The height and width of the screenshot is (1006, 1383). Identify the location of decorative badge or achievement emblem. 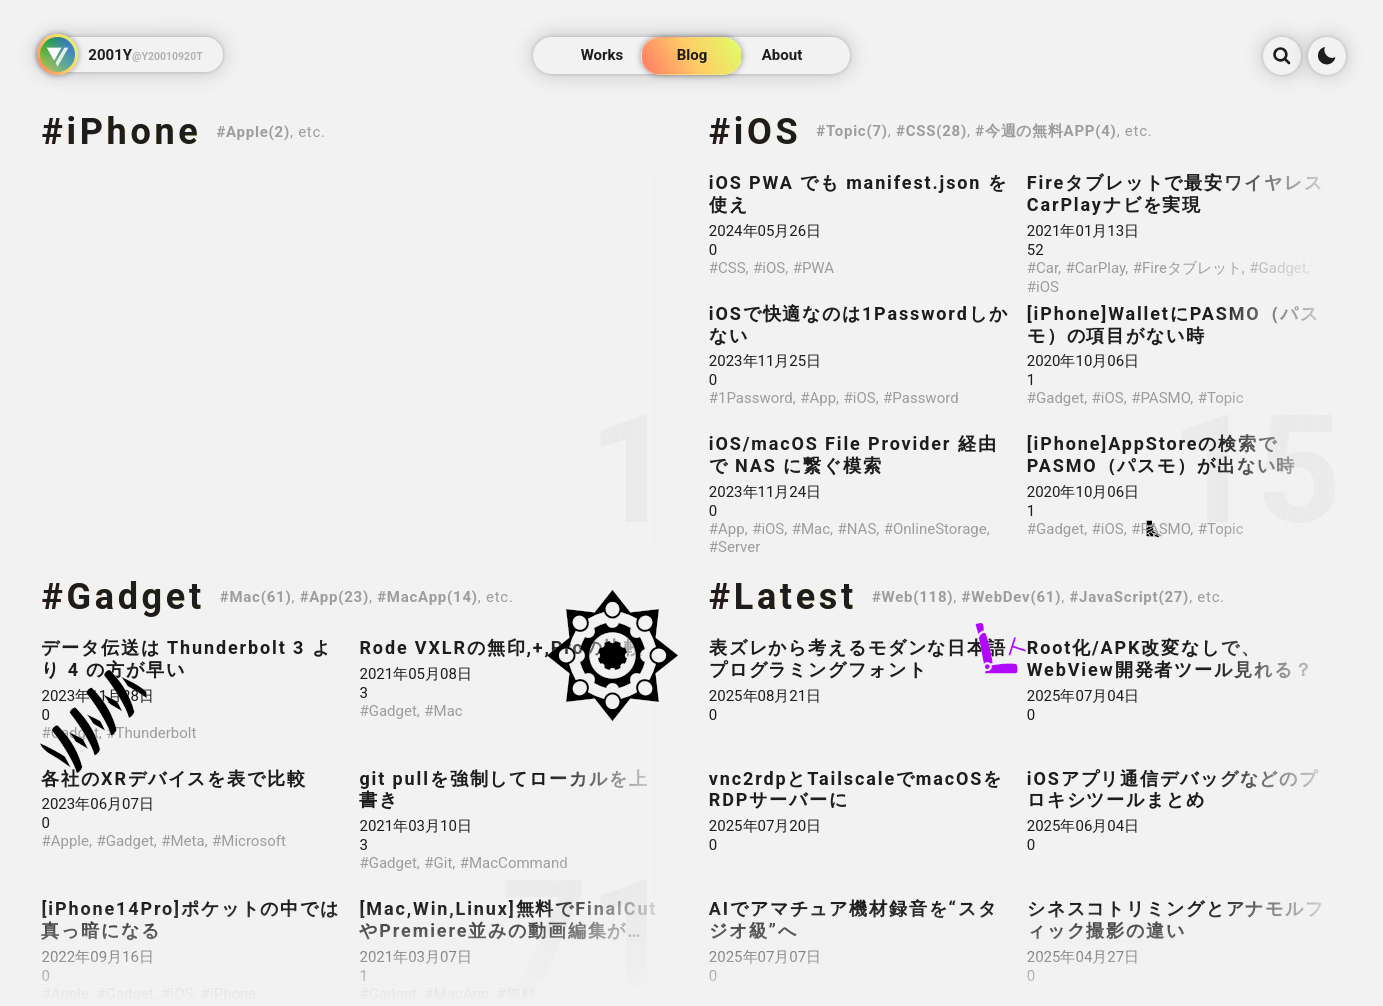
(612, 655).